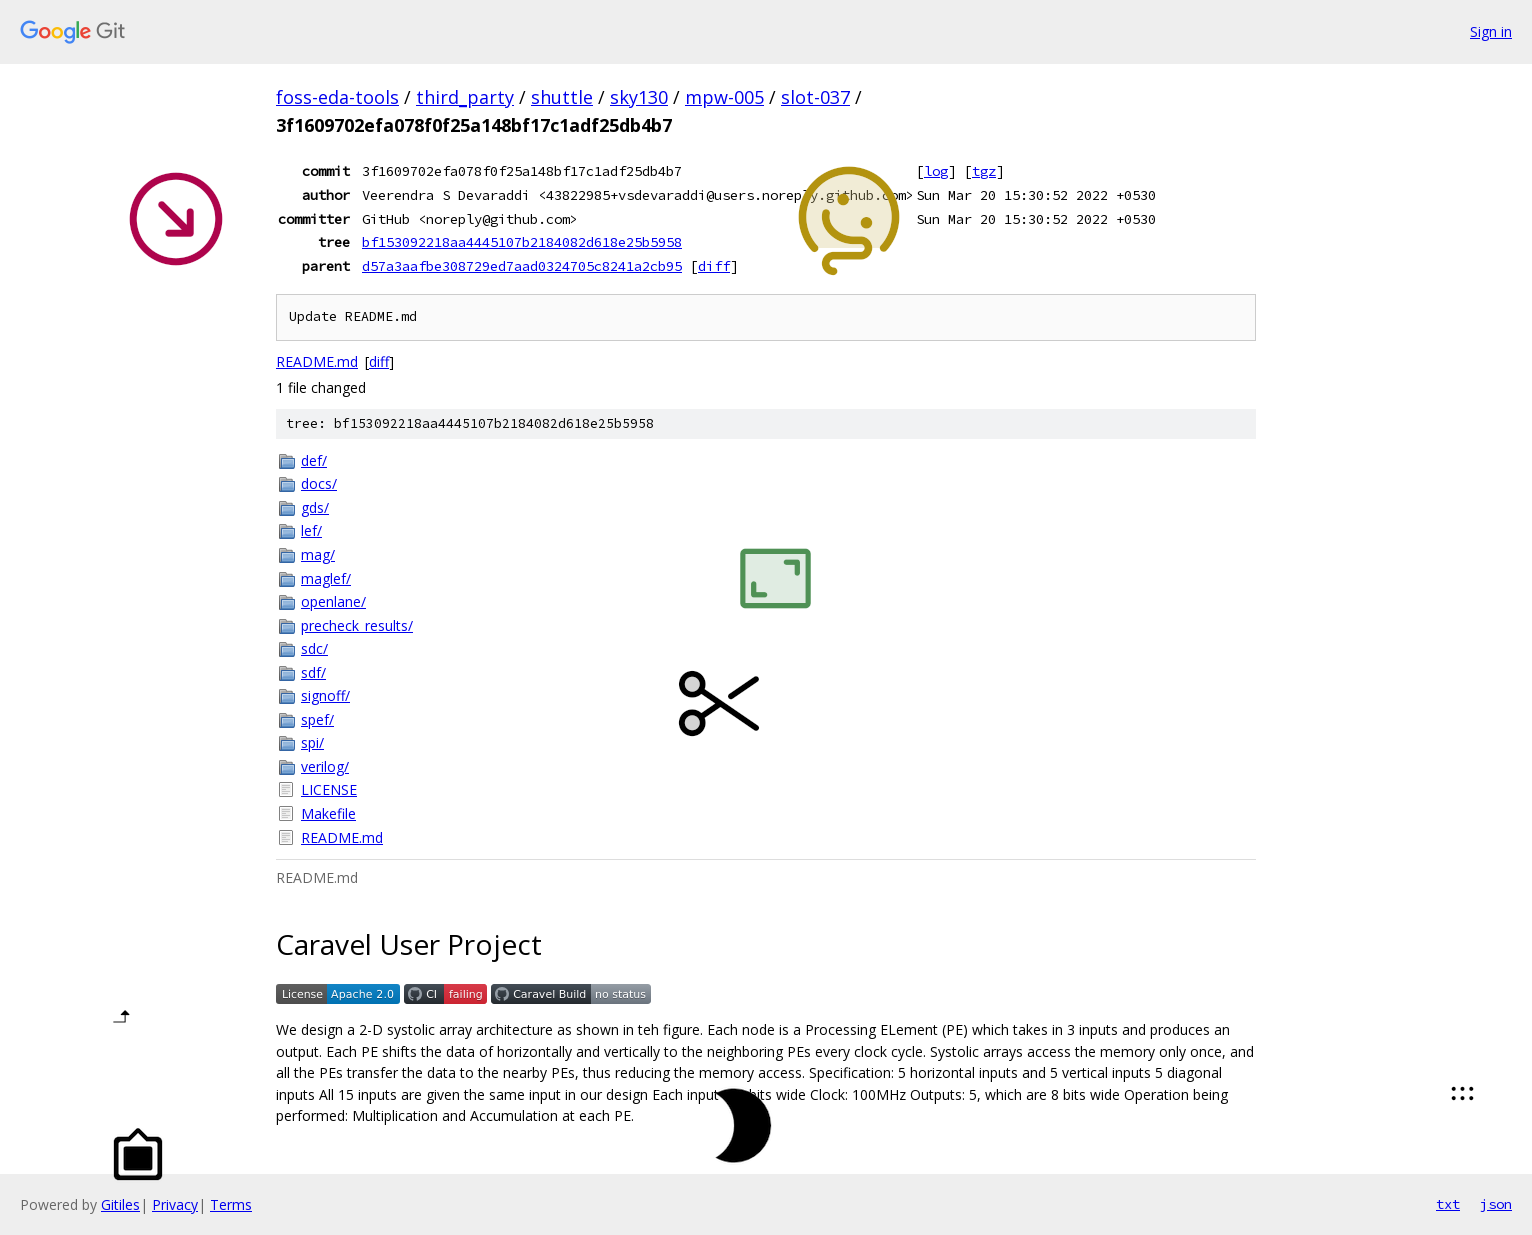  I want to click on enter fullscreen mode, so click(775, 578).